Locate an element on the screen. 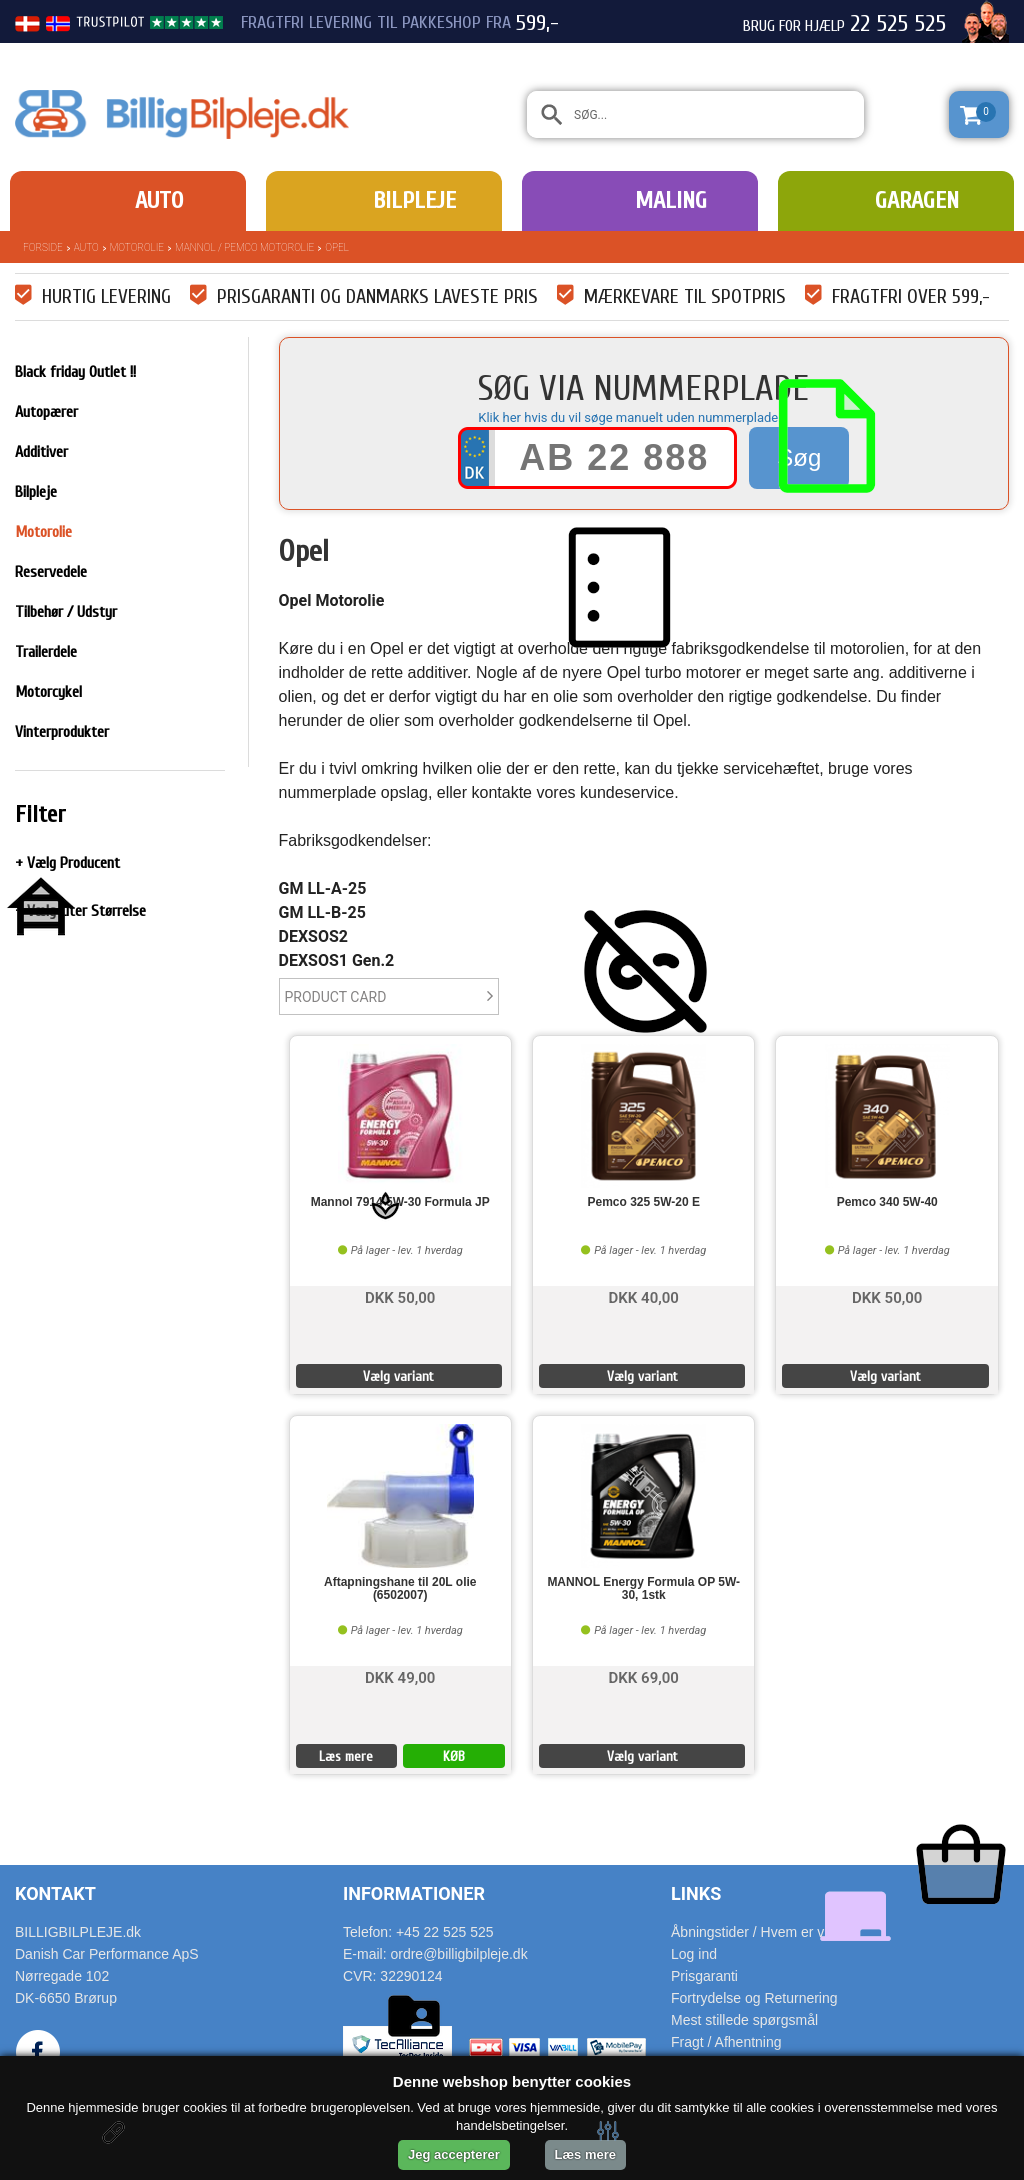 This screenshot has width=1024, height=2180. indicates content is not under creative commons license is located at coordinates (645, 971).